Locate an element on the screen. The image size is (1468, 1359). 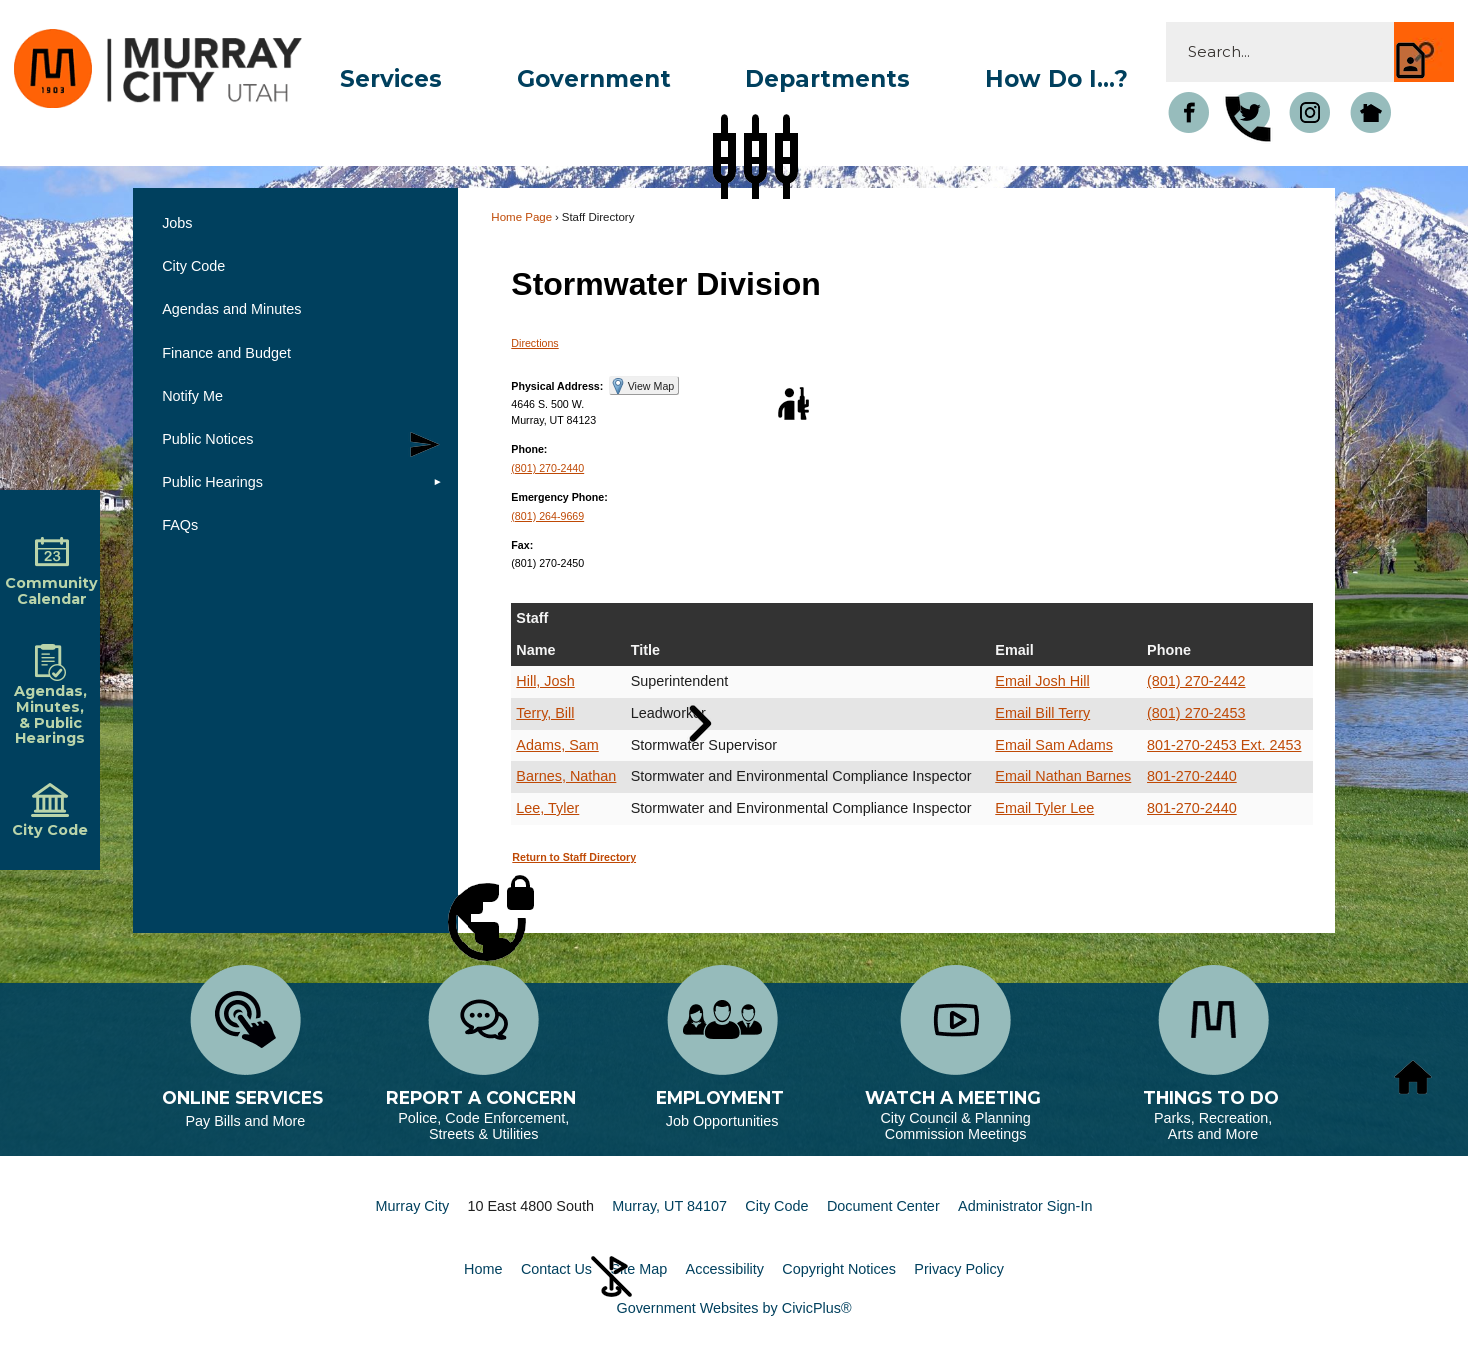
make a phone call is located at coordinates (1248, 119).